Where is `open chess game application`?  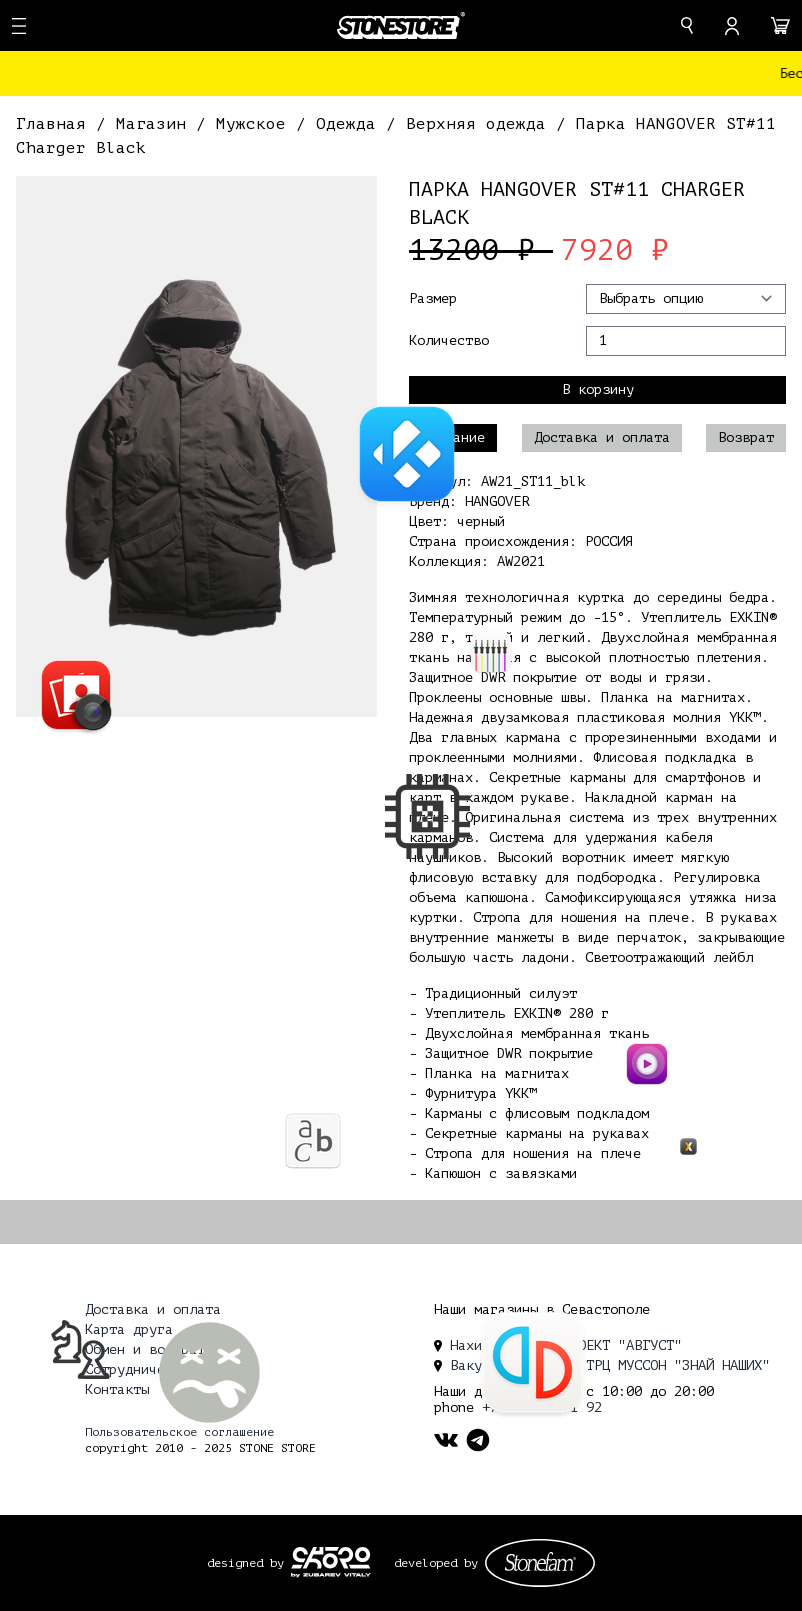
open chess game application is located at coordinates (80, 1349).